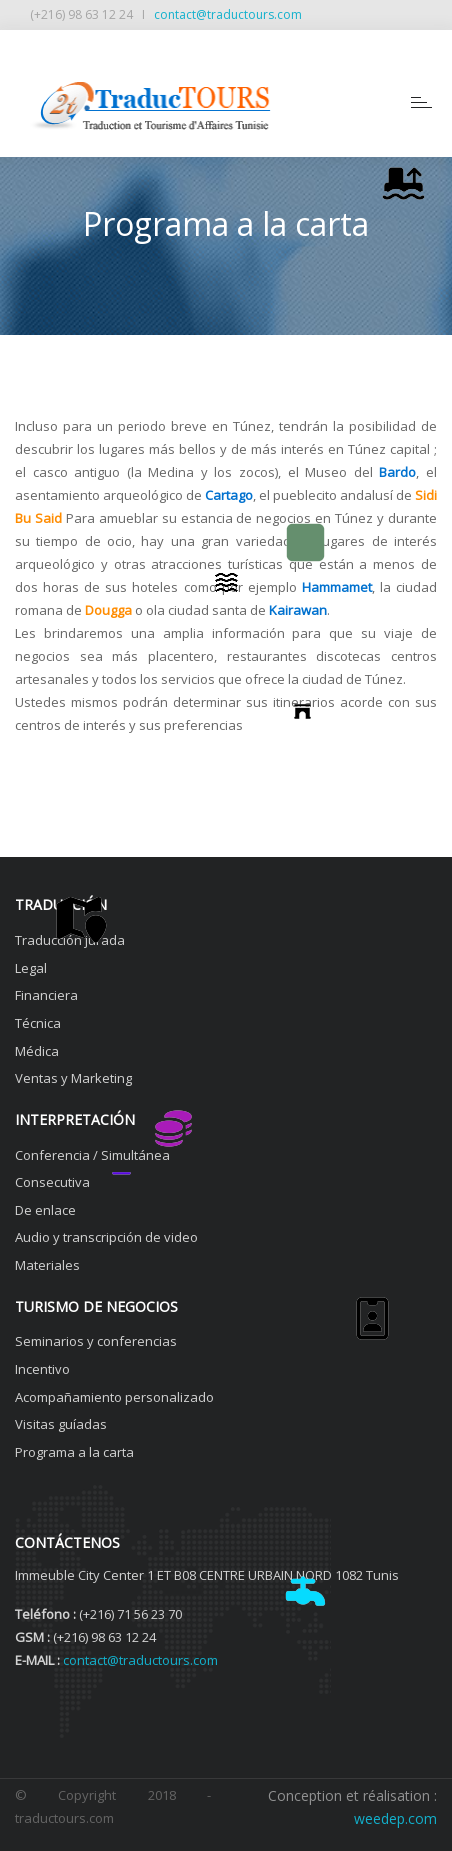 This screenshot has height=1851, width=452. Describe the element at coordinates (302, 711) in the screenshot. I see `view architectural landmarks or monuments` at that location.